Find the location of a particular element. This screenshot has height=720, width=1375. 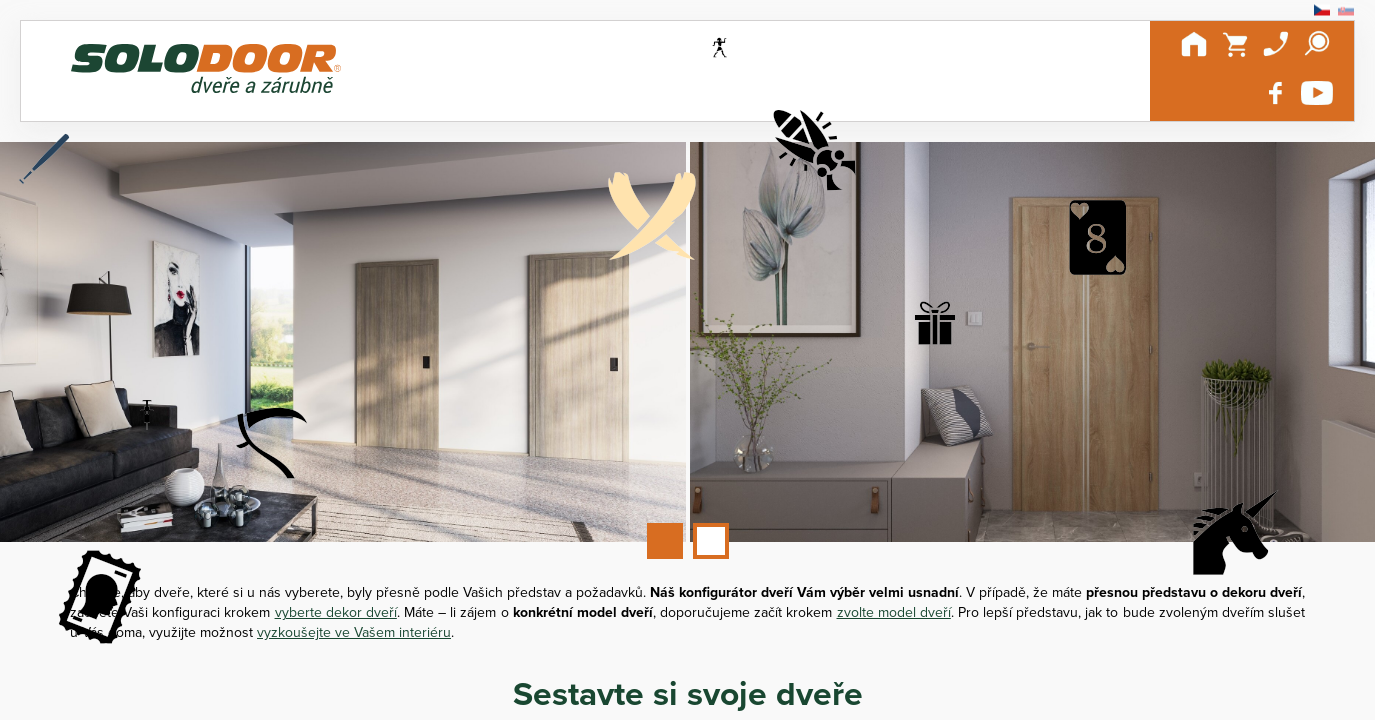

access baseball or batting-related content is located at coordinates (43, 159).